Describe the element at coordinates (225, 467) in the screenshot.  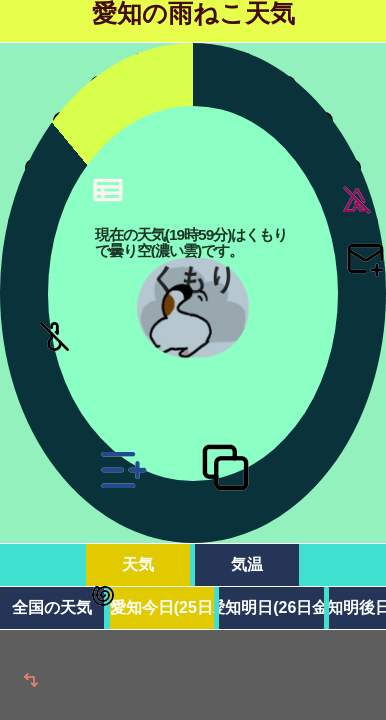
I see `copy to clipboard` at that location.